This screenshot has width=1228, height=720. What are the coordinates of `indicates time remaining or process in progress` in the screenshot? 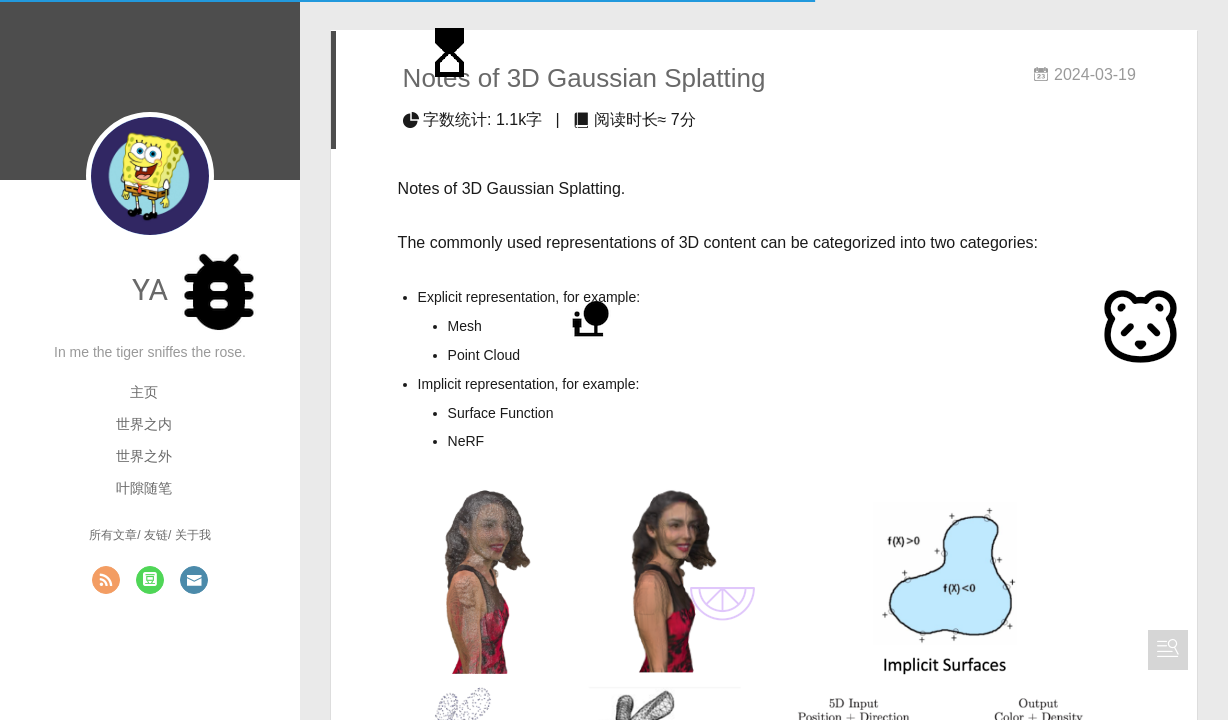 It's located at (449, 52).